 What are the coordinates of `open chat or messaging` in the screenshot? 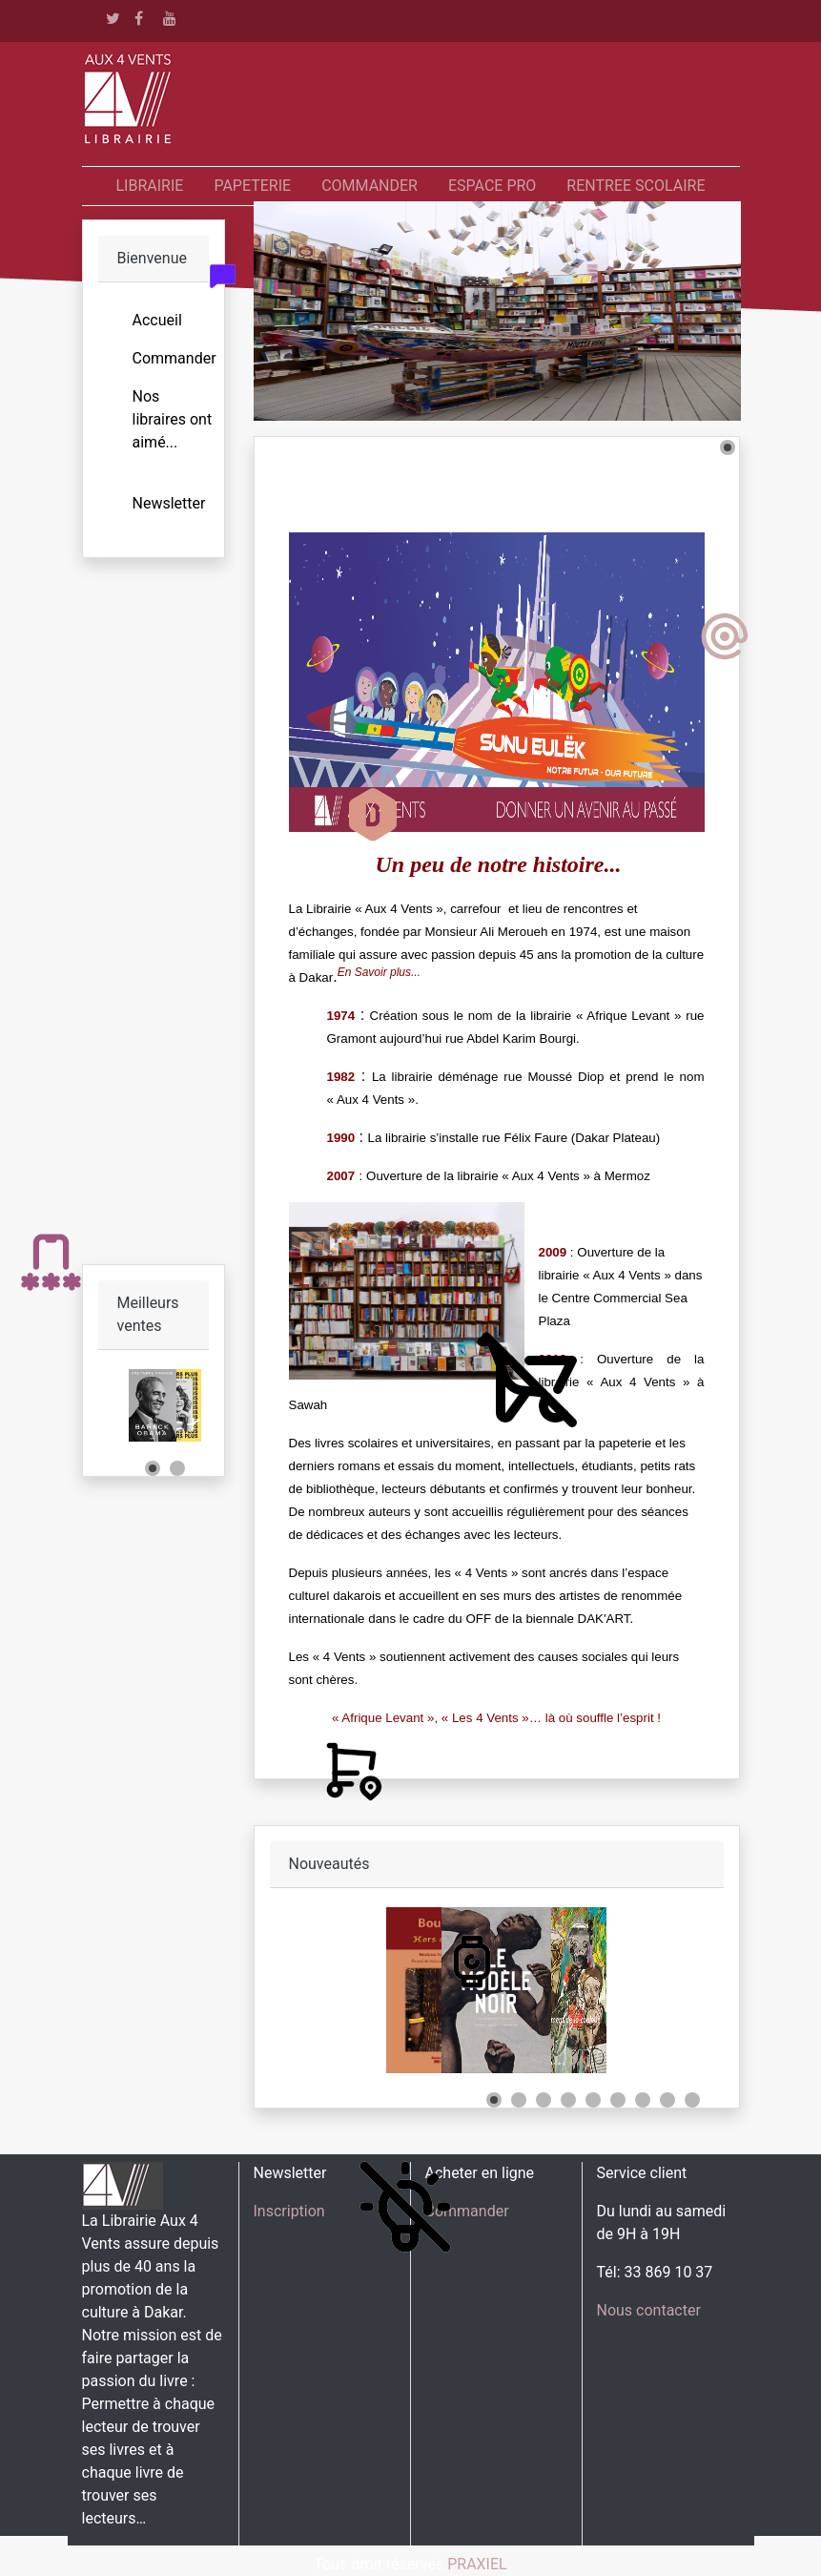 It's located at (222, 274).